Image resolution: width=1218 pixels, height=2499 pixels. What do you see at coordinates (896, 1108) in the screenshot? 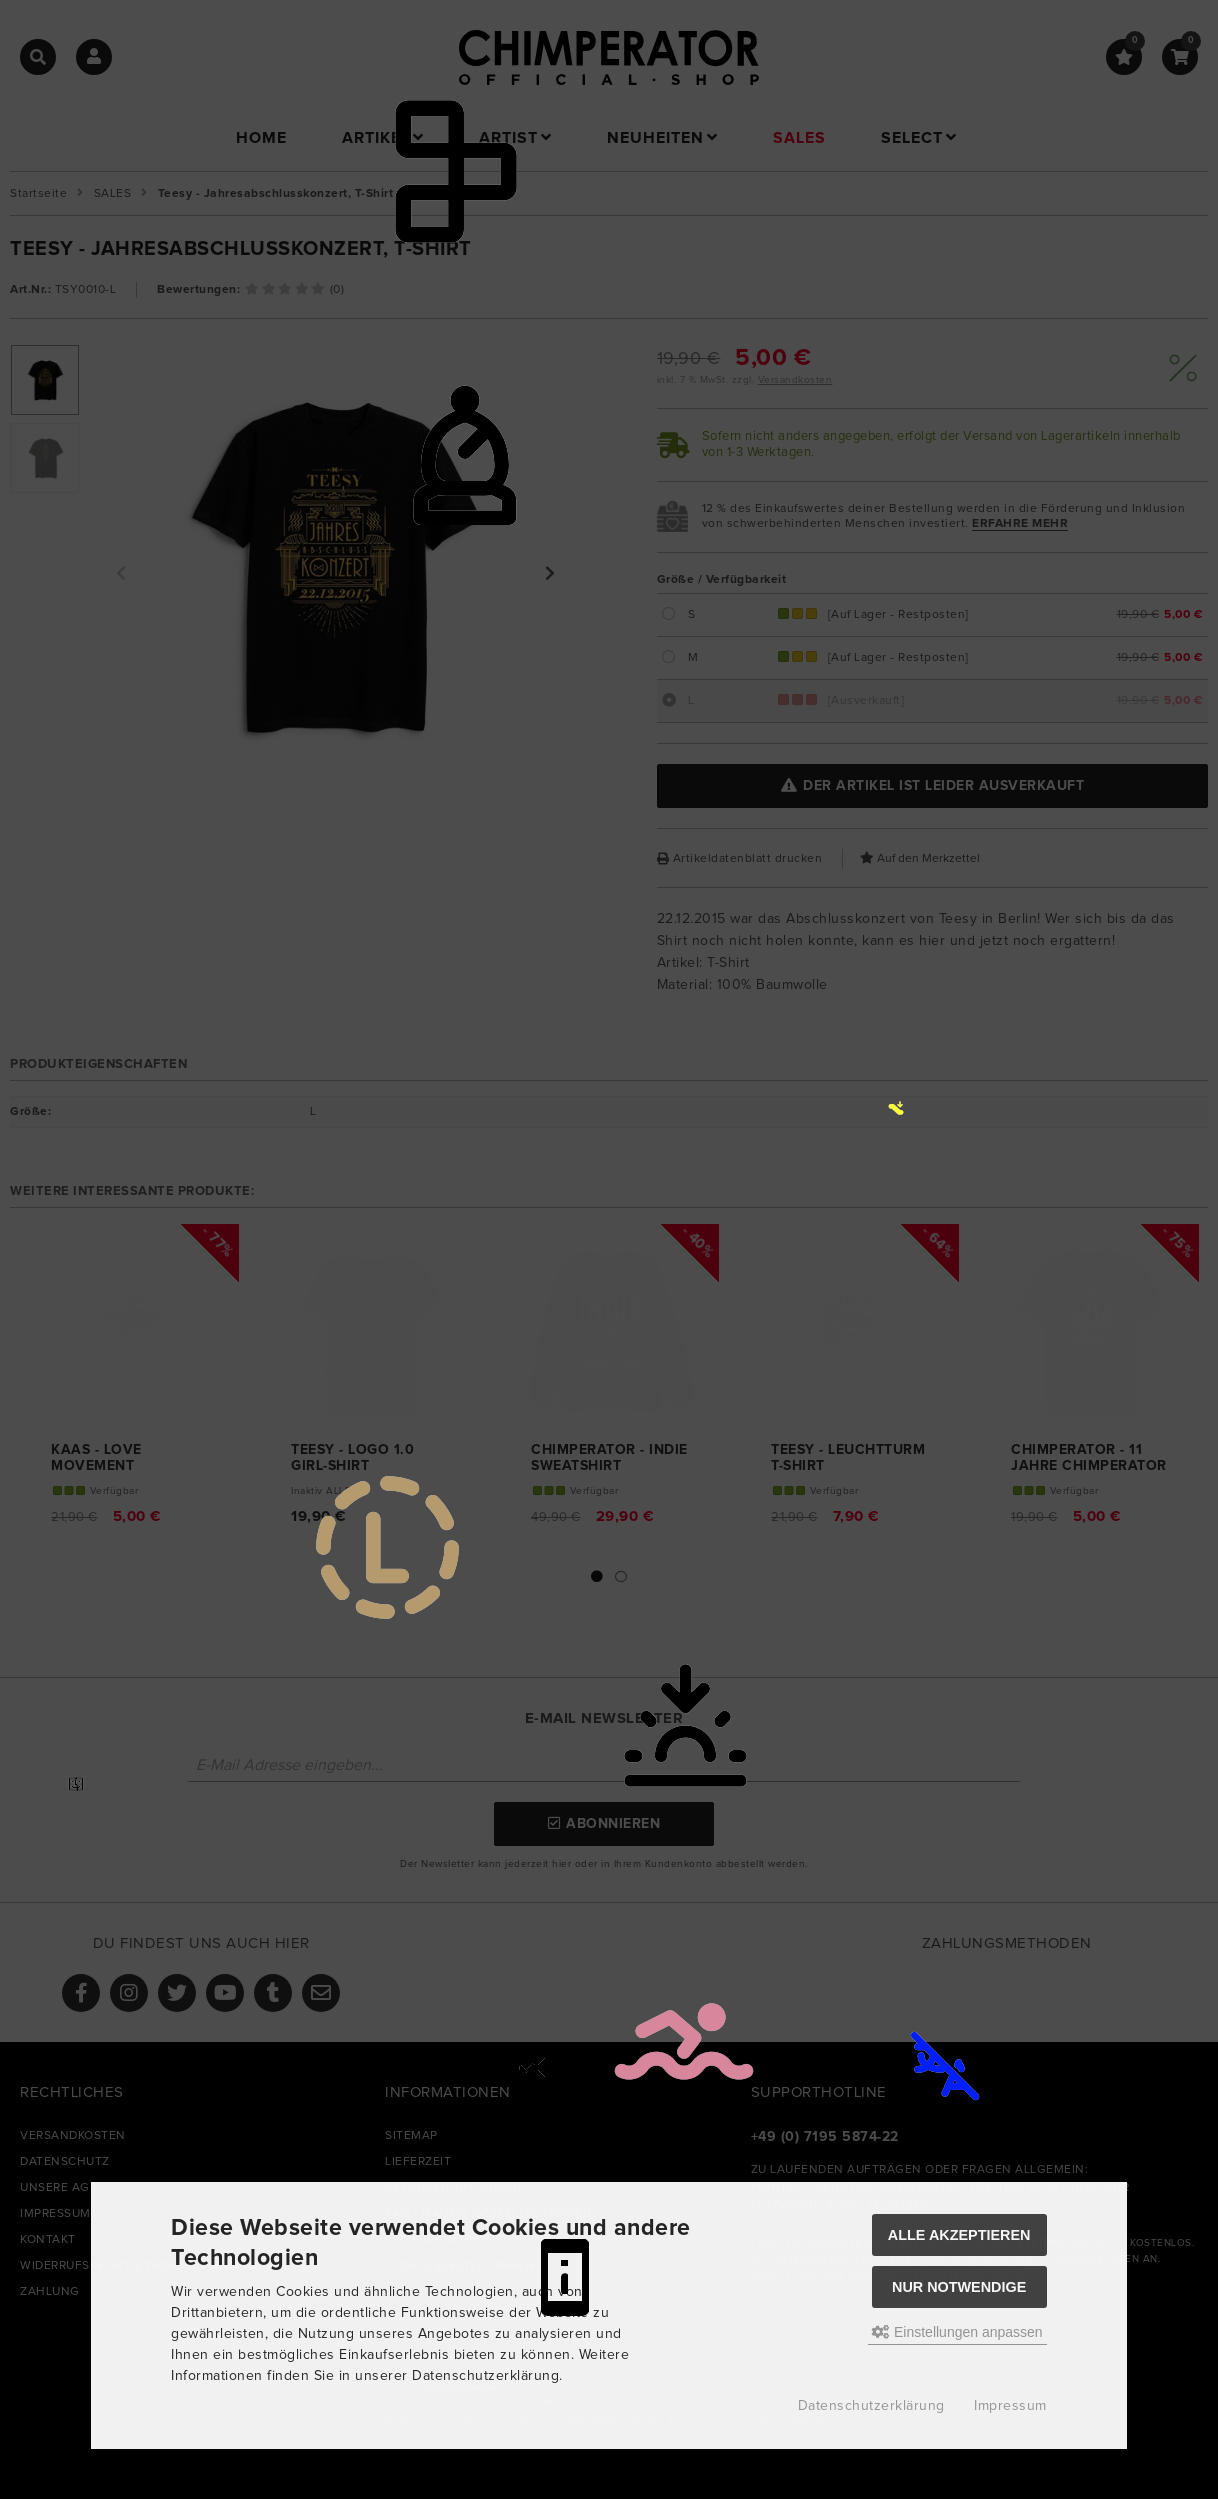
I see `indicates escalator going down` at bounding box center [896, 1108].